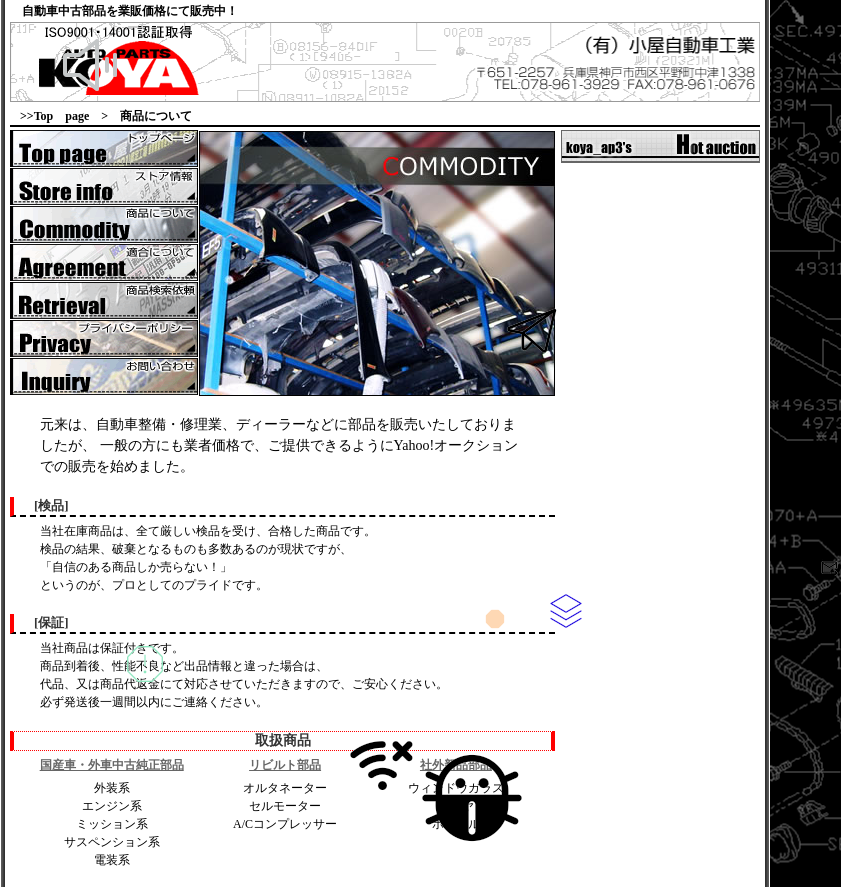  What do you see at coordinates (89, 65) in the screenshot?
I see `increase or adjust volume` at bounding box center [89, 65].